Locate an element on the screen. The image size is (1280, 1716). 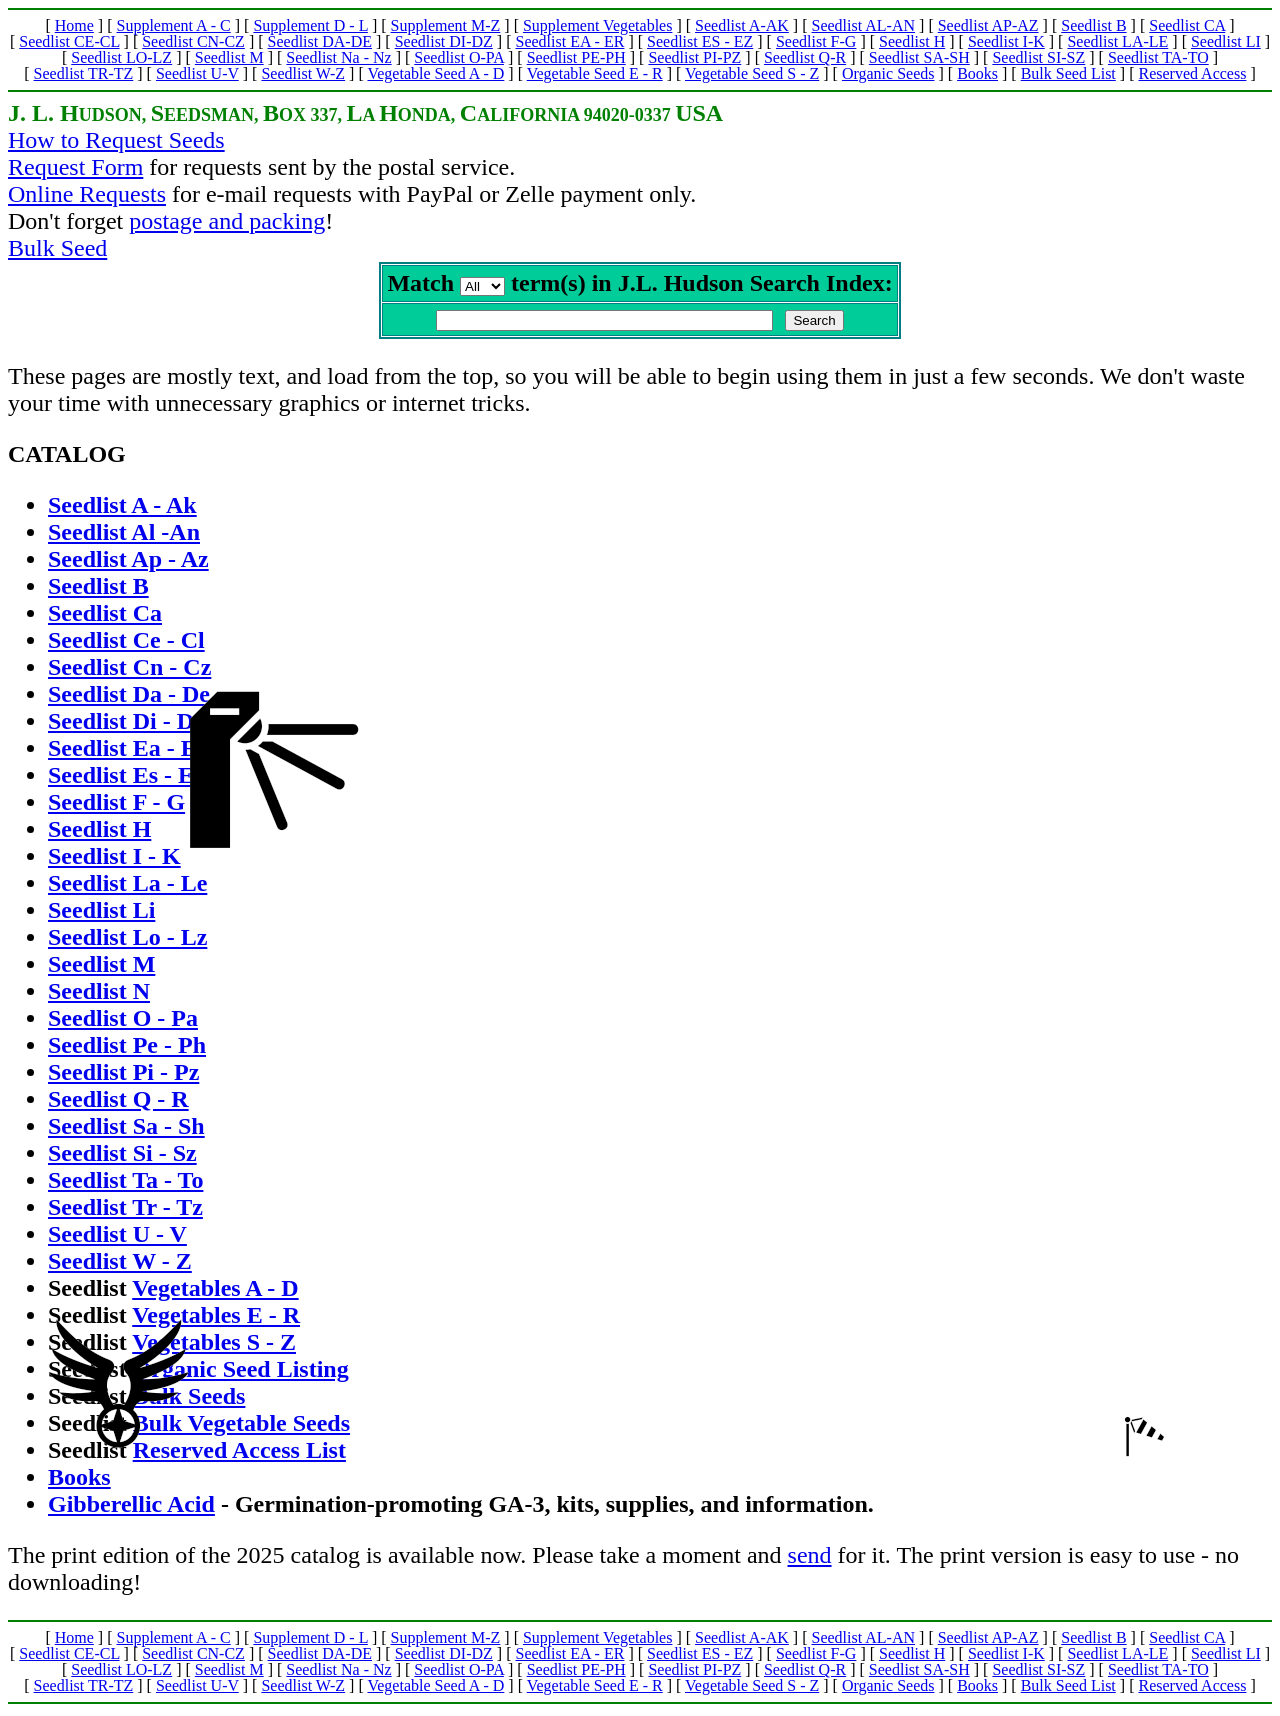
faction or guild emblem in a game interface is located at coordinates (119, 1385).